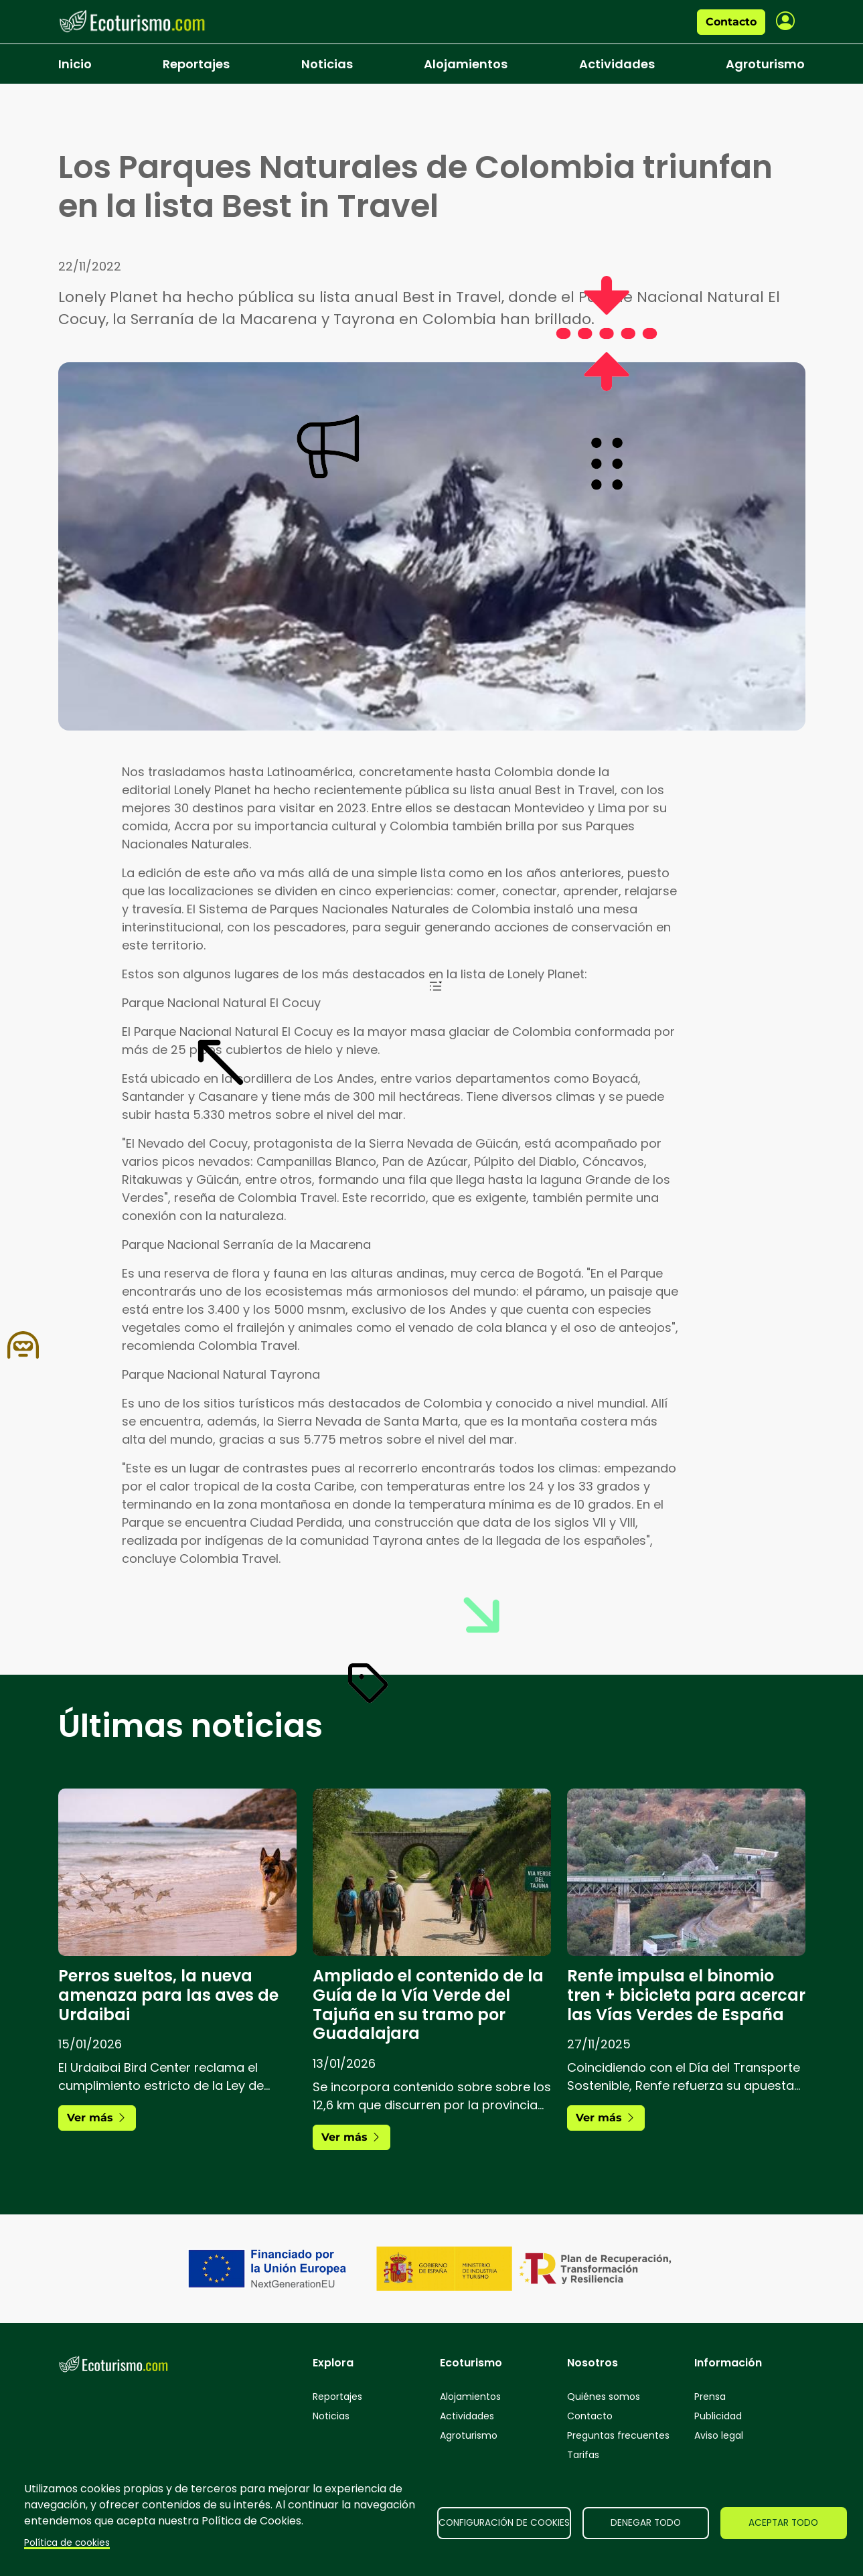  Describe the element at coordinates (367, 1682) in the screenshot. I see `add or manage tags` at that location.